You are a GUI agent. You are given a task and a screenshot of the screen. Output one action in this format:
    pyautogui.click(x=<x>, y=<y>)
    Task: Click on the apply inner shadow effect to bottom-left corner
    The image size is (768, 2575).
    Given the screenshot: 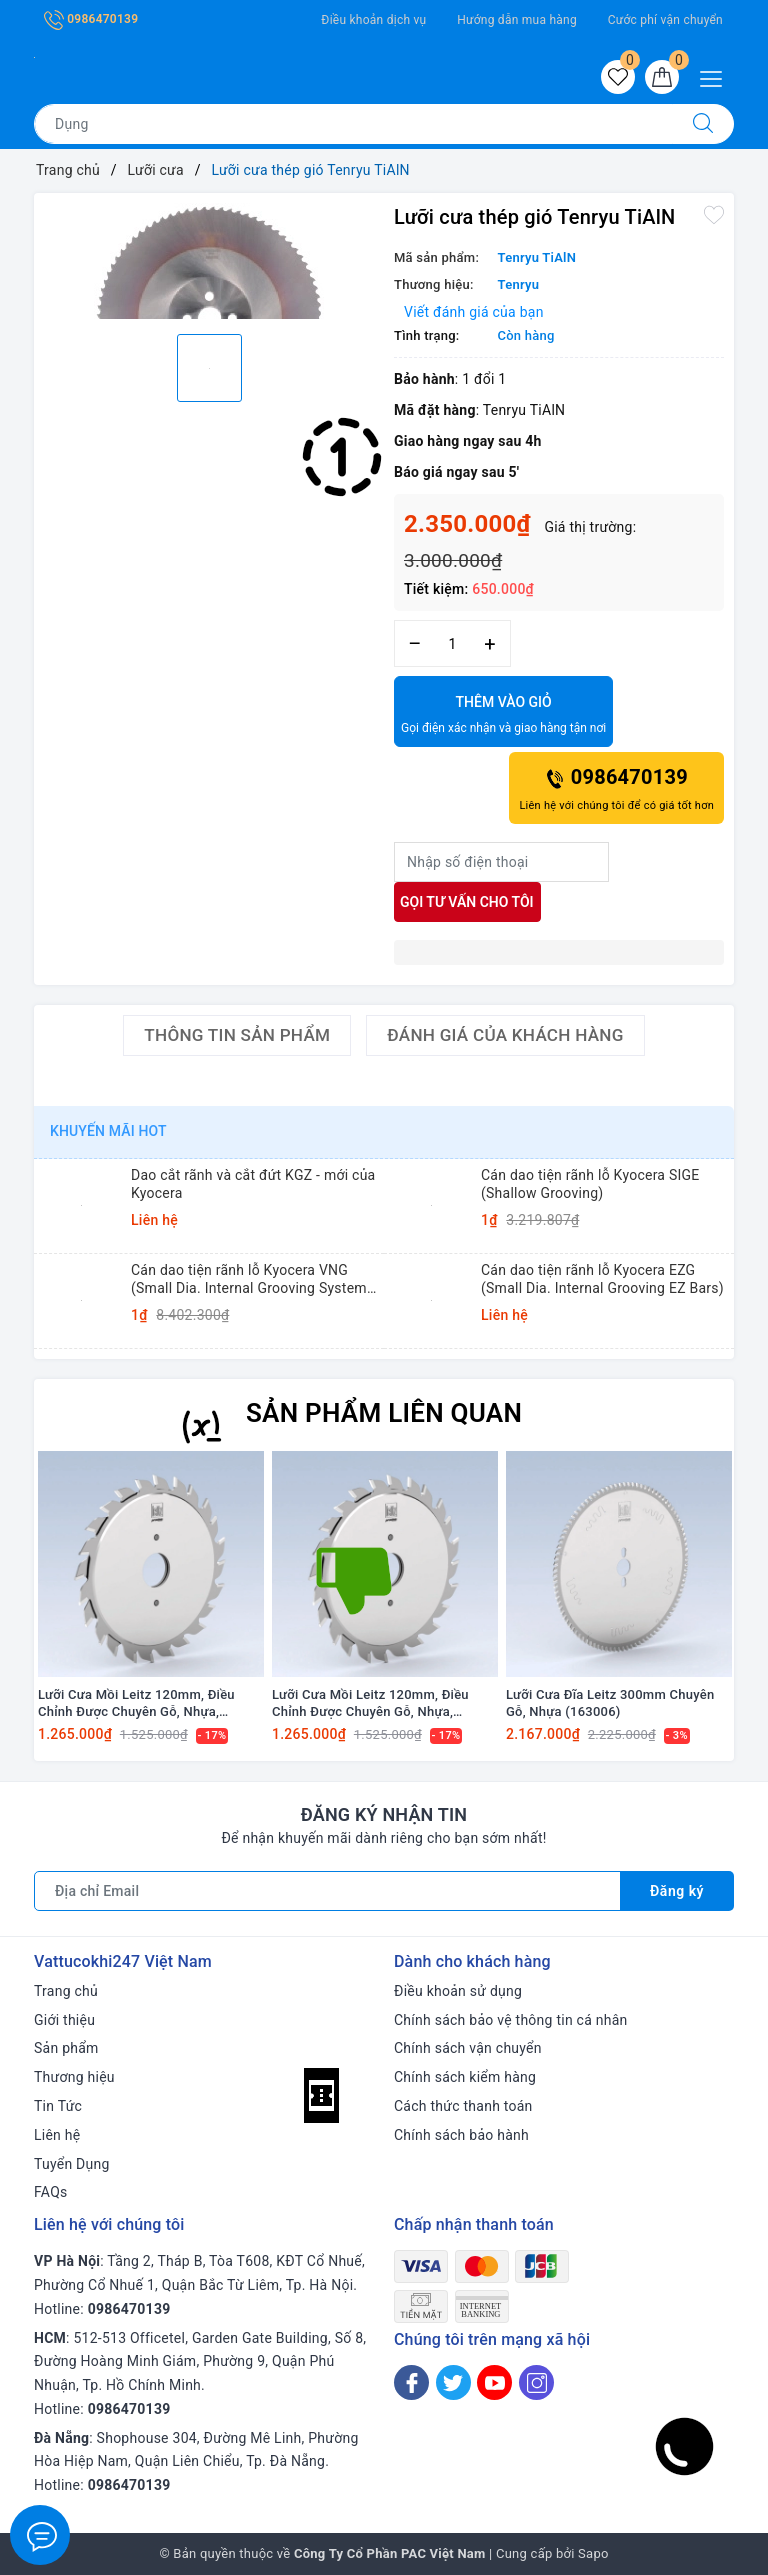 What is the action you would take?
    pyautogui.click(x=684, y=2446)
    